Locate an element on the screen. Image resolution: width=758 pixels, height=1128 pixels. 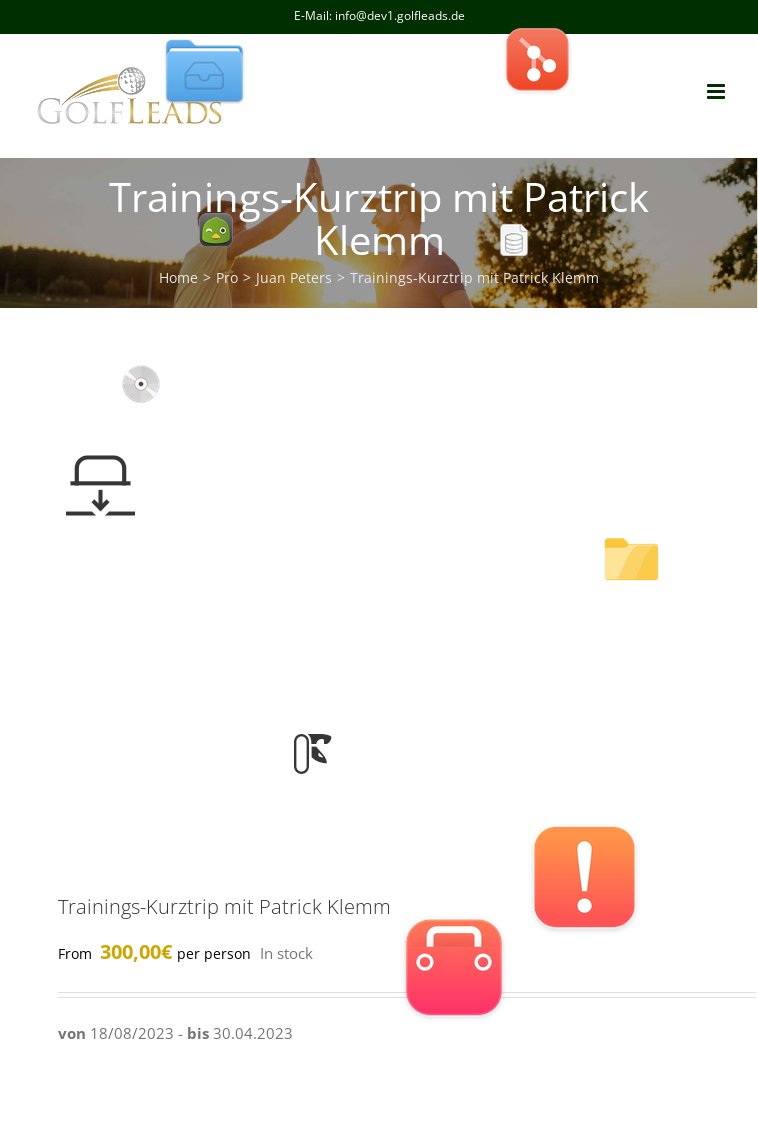
access system utilities and tools is located at coordinates (314, 754).